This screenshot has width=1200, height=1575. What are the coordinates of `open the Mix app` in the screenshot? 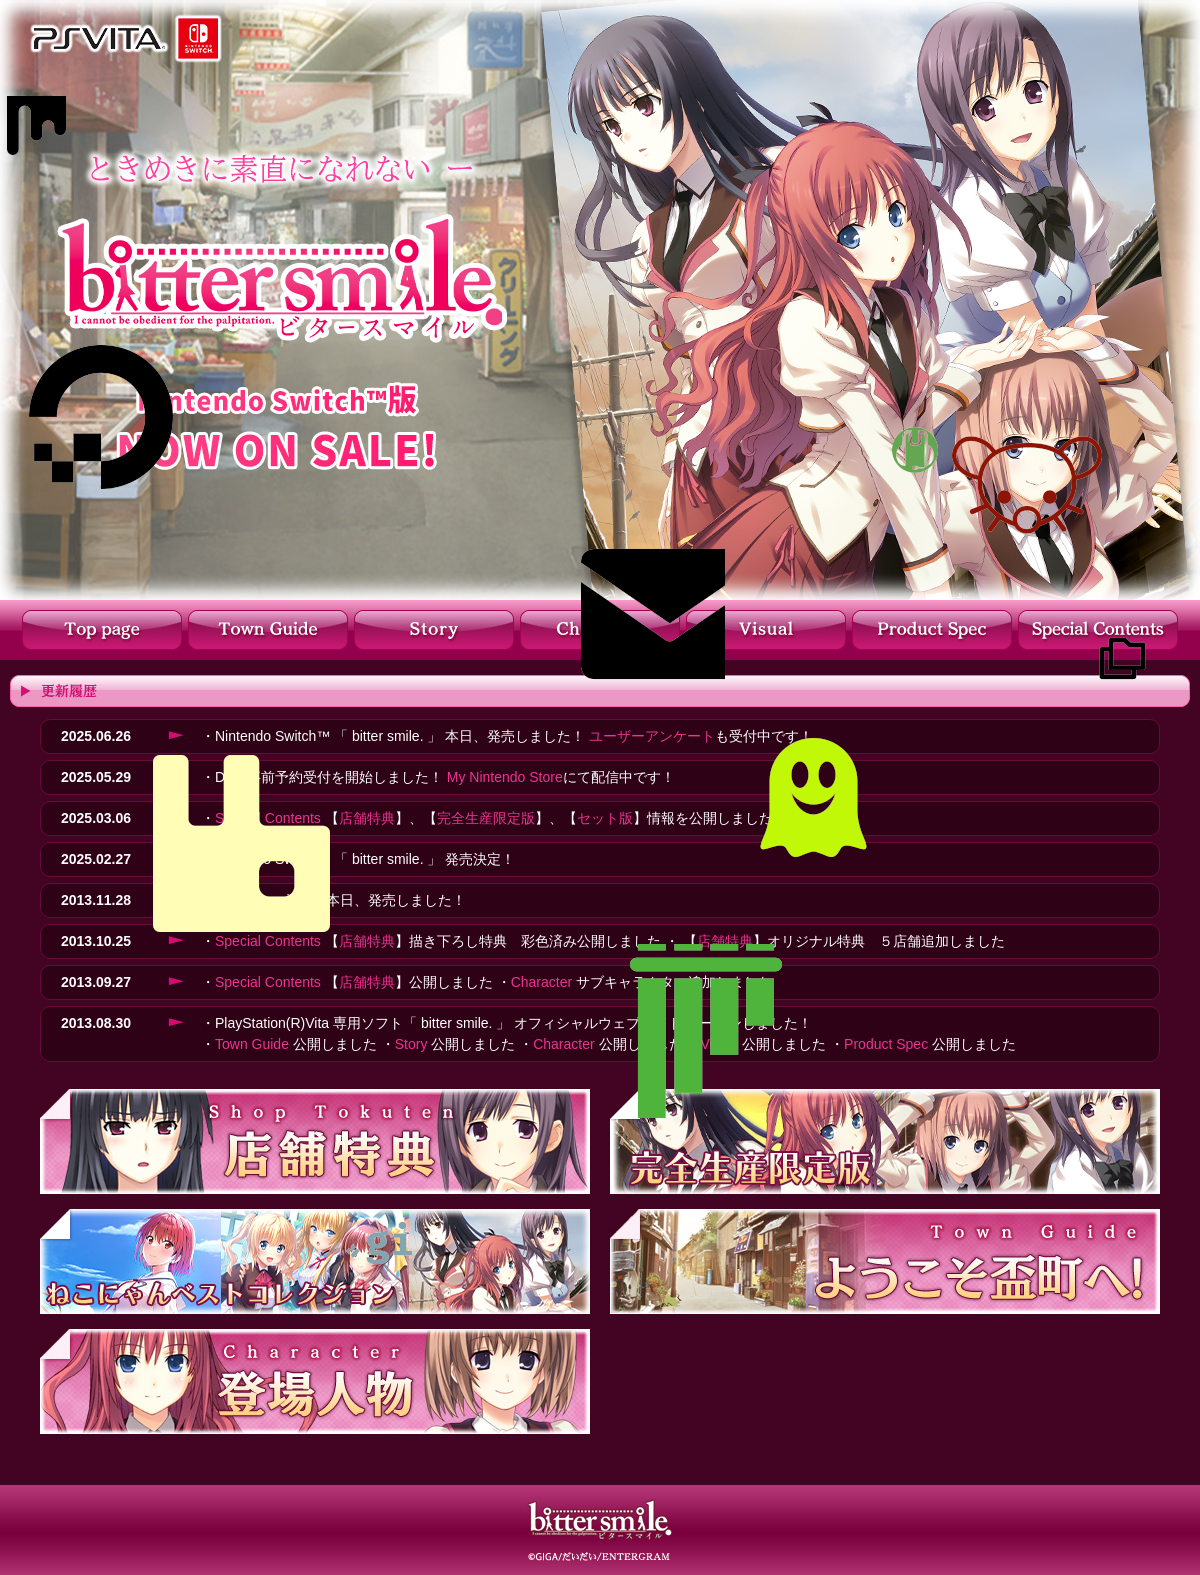 It's located at (36, 125).